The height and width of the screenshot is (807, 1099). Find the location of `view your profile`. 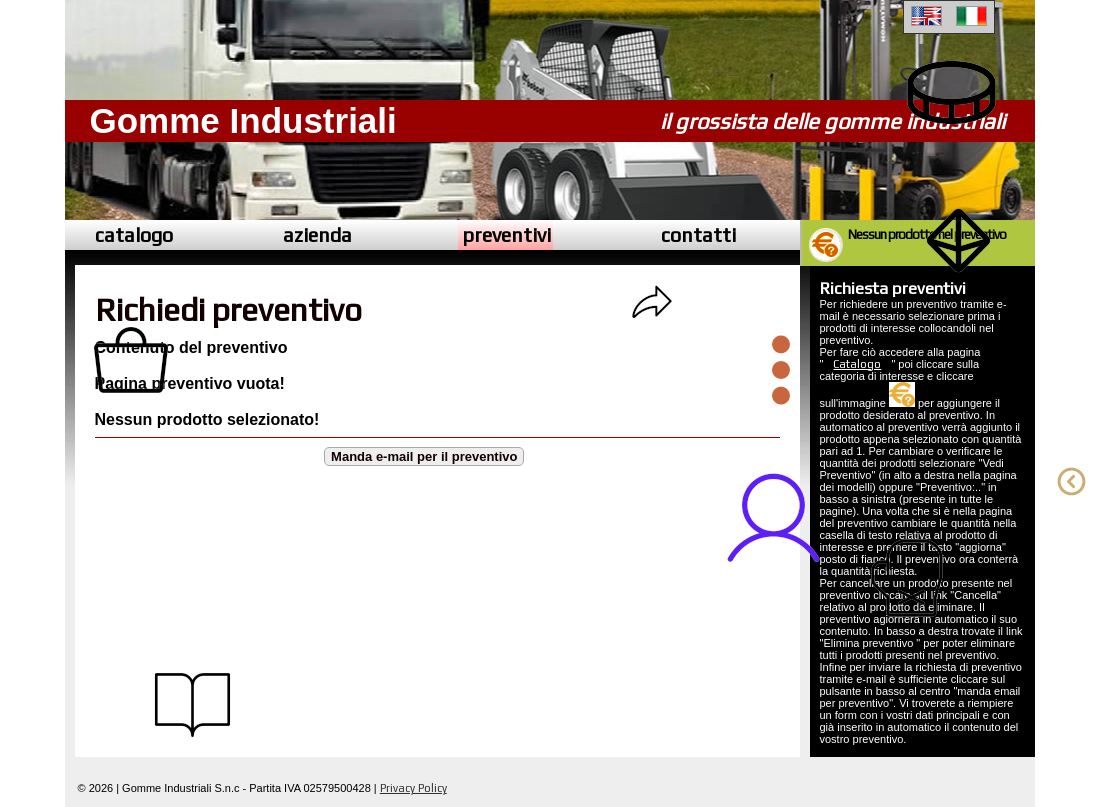

view your profile is located at coordinates (773, 519).